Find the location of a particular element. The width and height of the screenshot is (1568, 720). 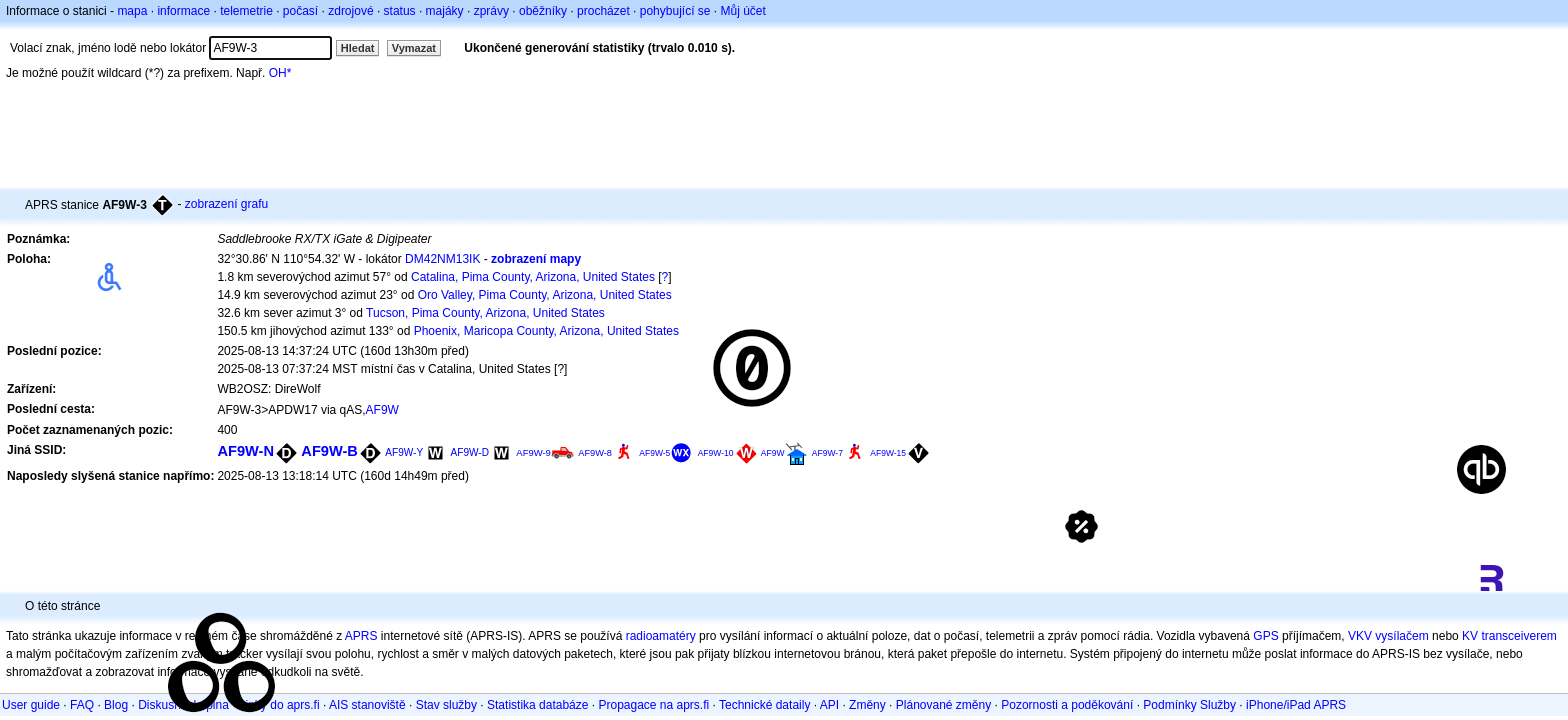

view available discounts or promotions is located at coordinates (1081, 526).